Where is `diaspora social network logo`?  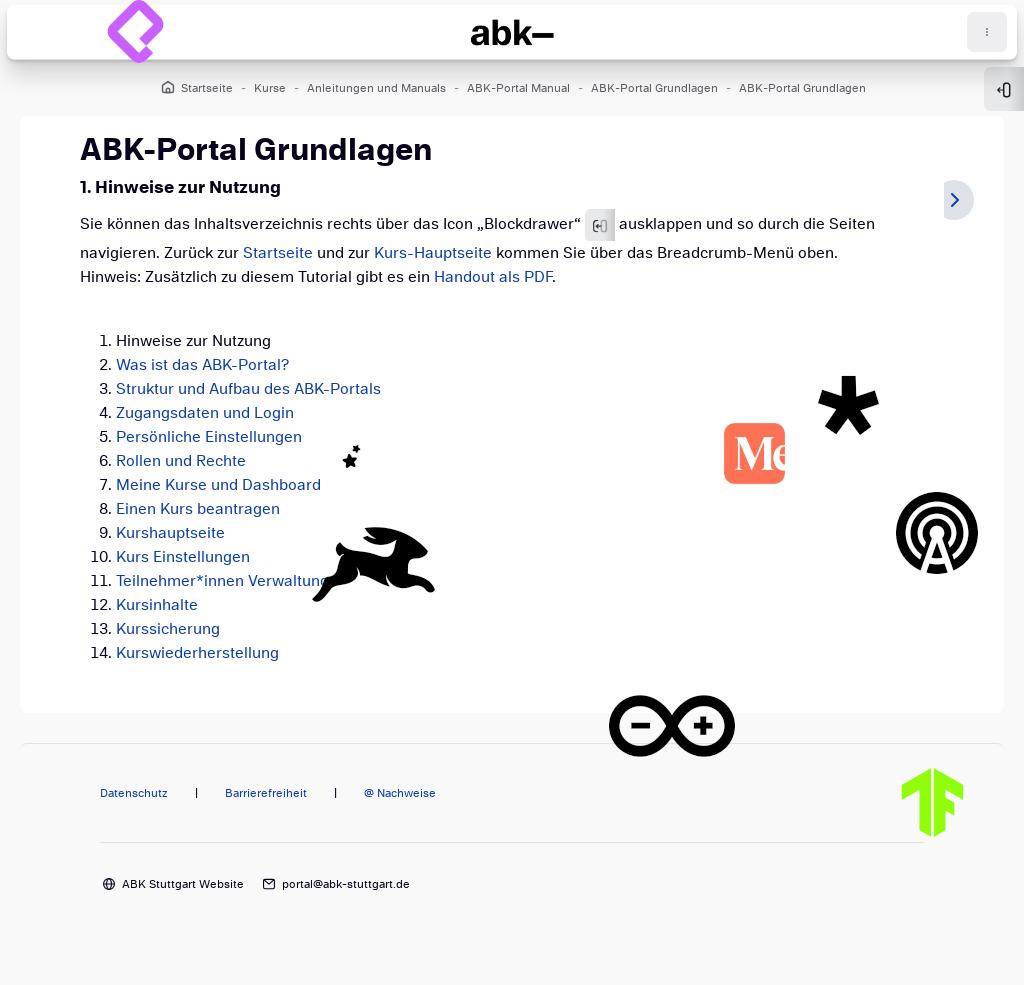 diaspora social network logo is located at coordinates (848, 405).